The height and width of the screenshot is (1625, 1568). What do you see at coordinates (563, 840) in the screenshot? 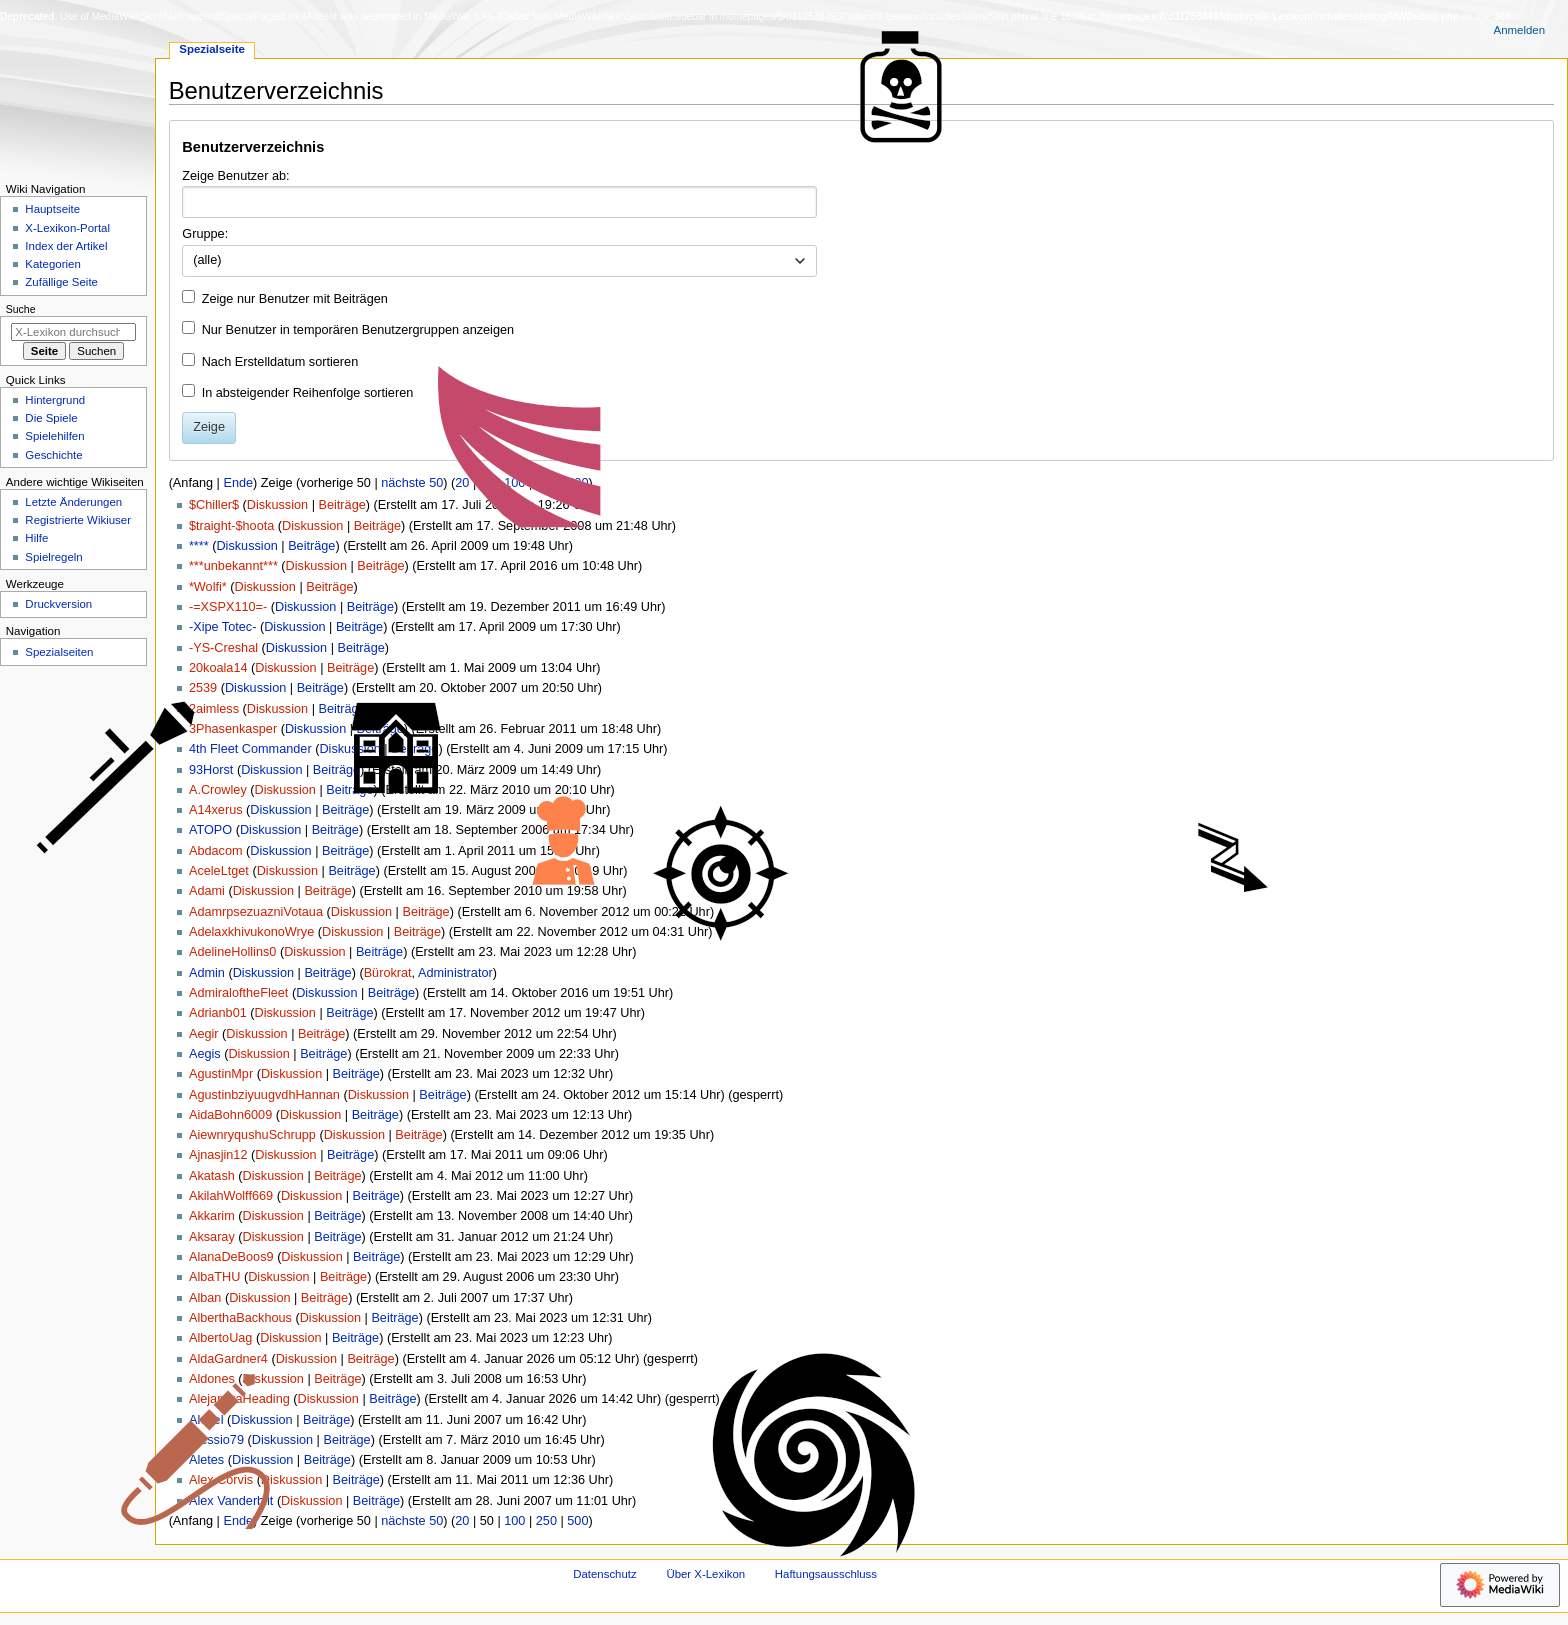
I see `access cooking or recipe features` at bounding box center [563, 840].